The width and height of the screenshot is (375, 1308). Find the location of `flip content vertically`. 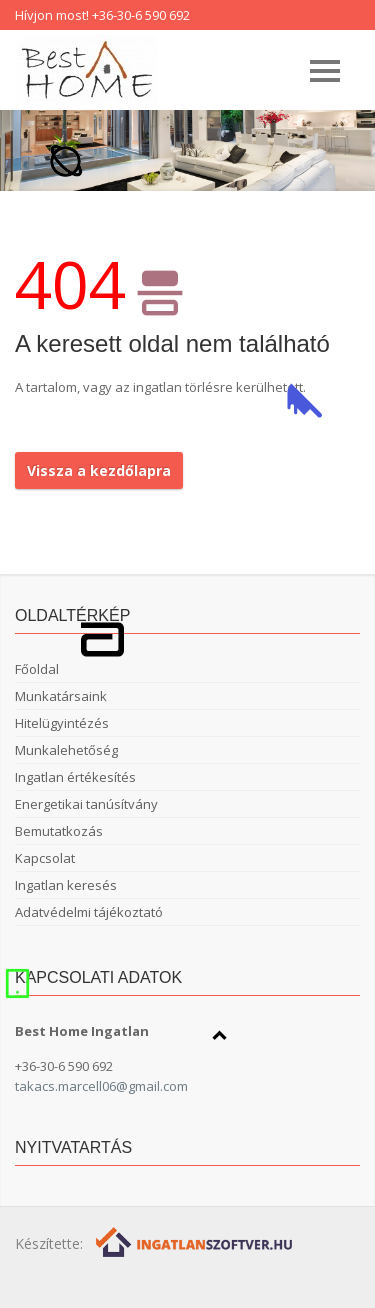

flip content vertically is located at coordinates (160, 293).